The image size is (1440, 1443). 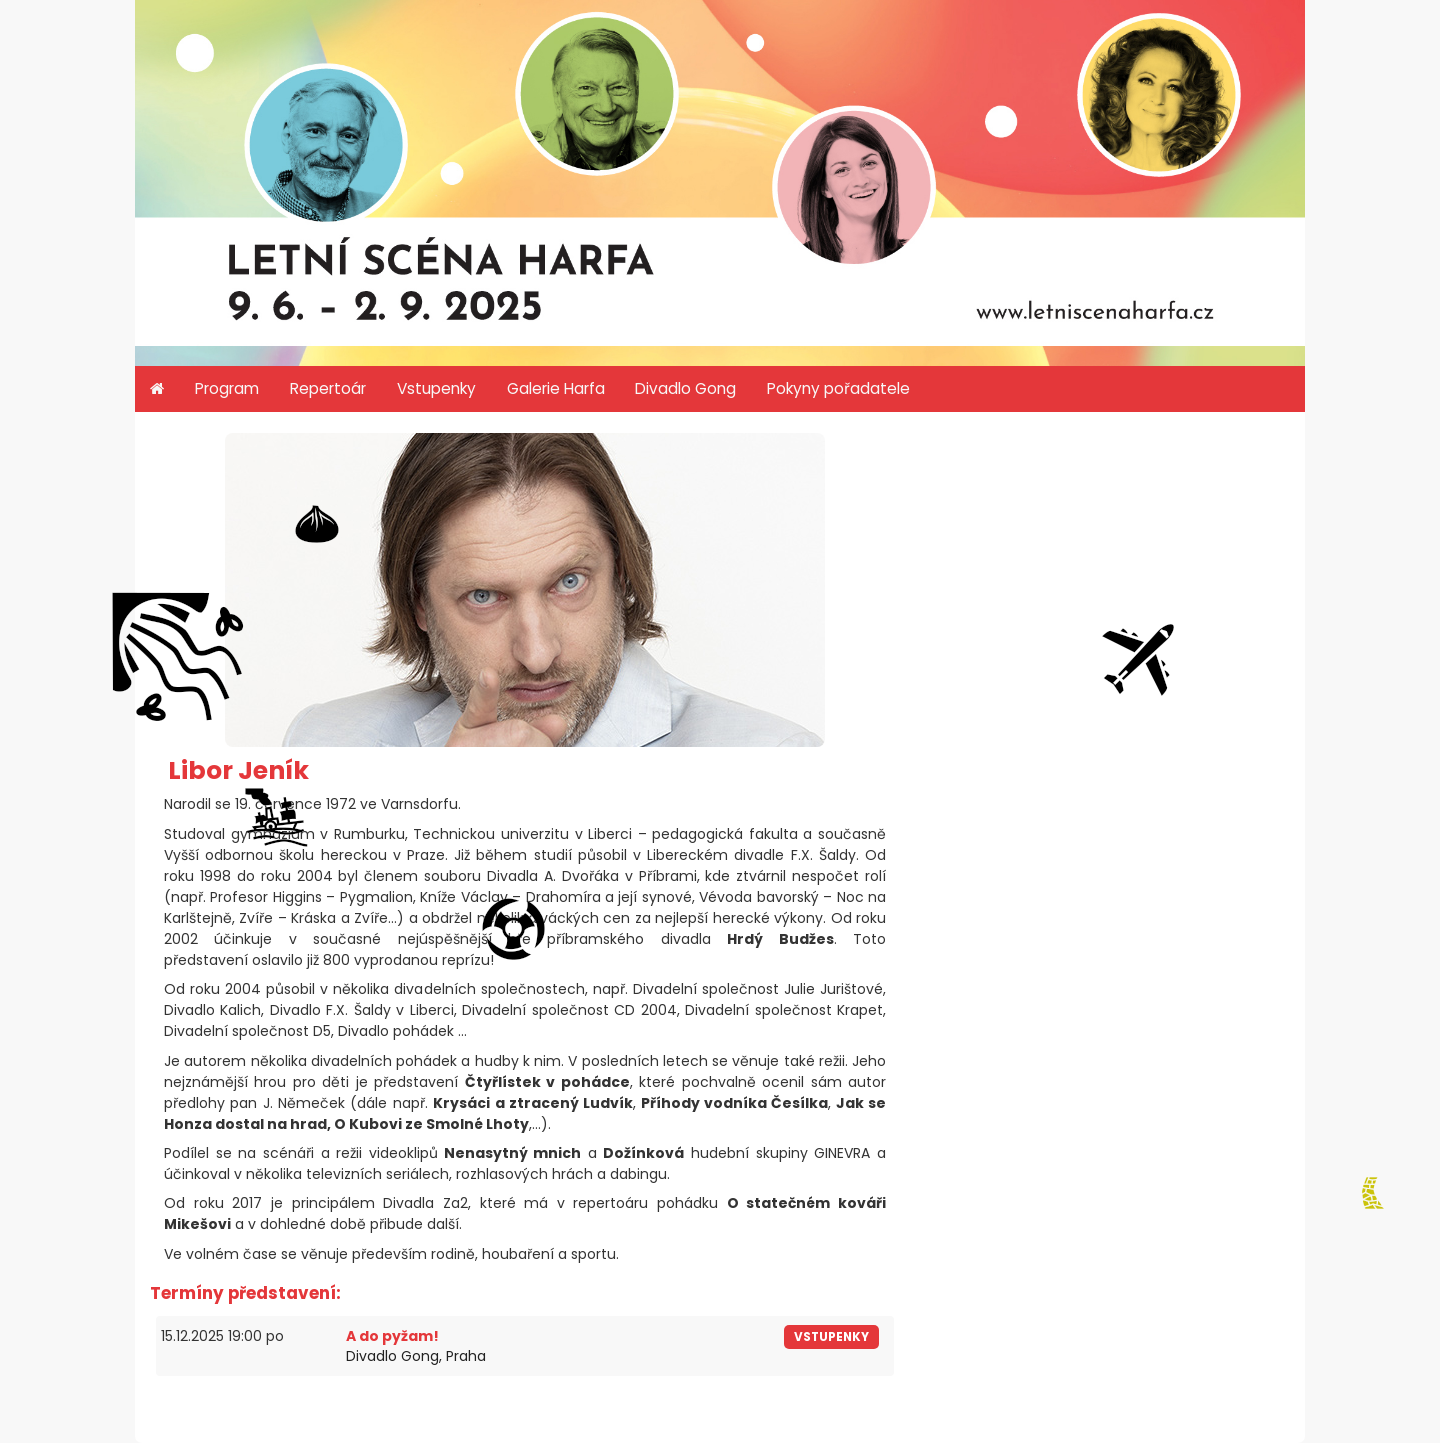 What do you see at coordinates (513, 928) in the screenshot?
I see `throwing weapon or shuriken item in game inventory` at bounding box center [513, 928].